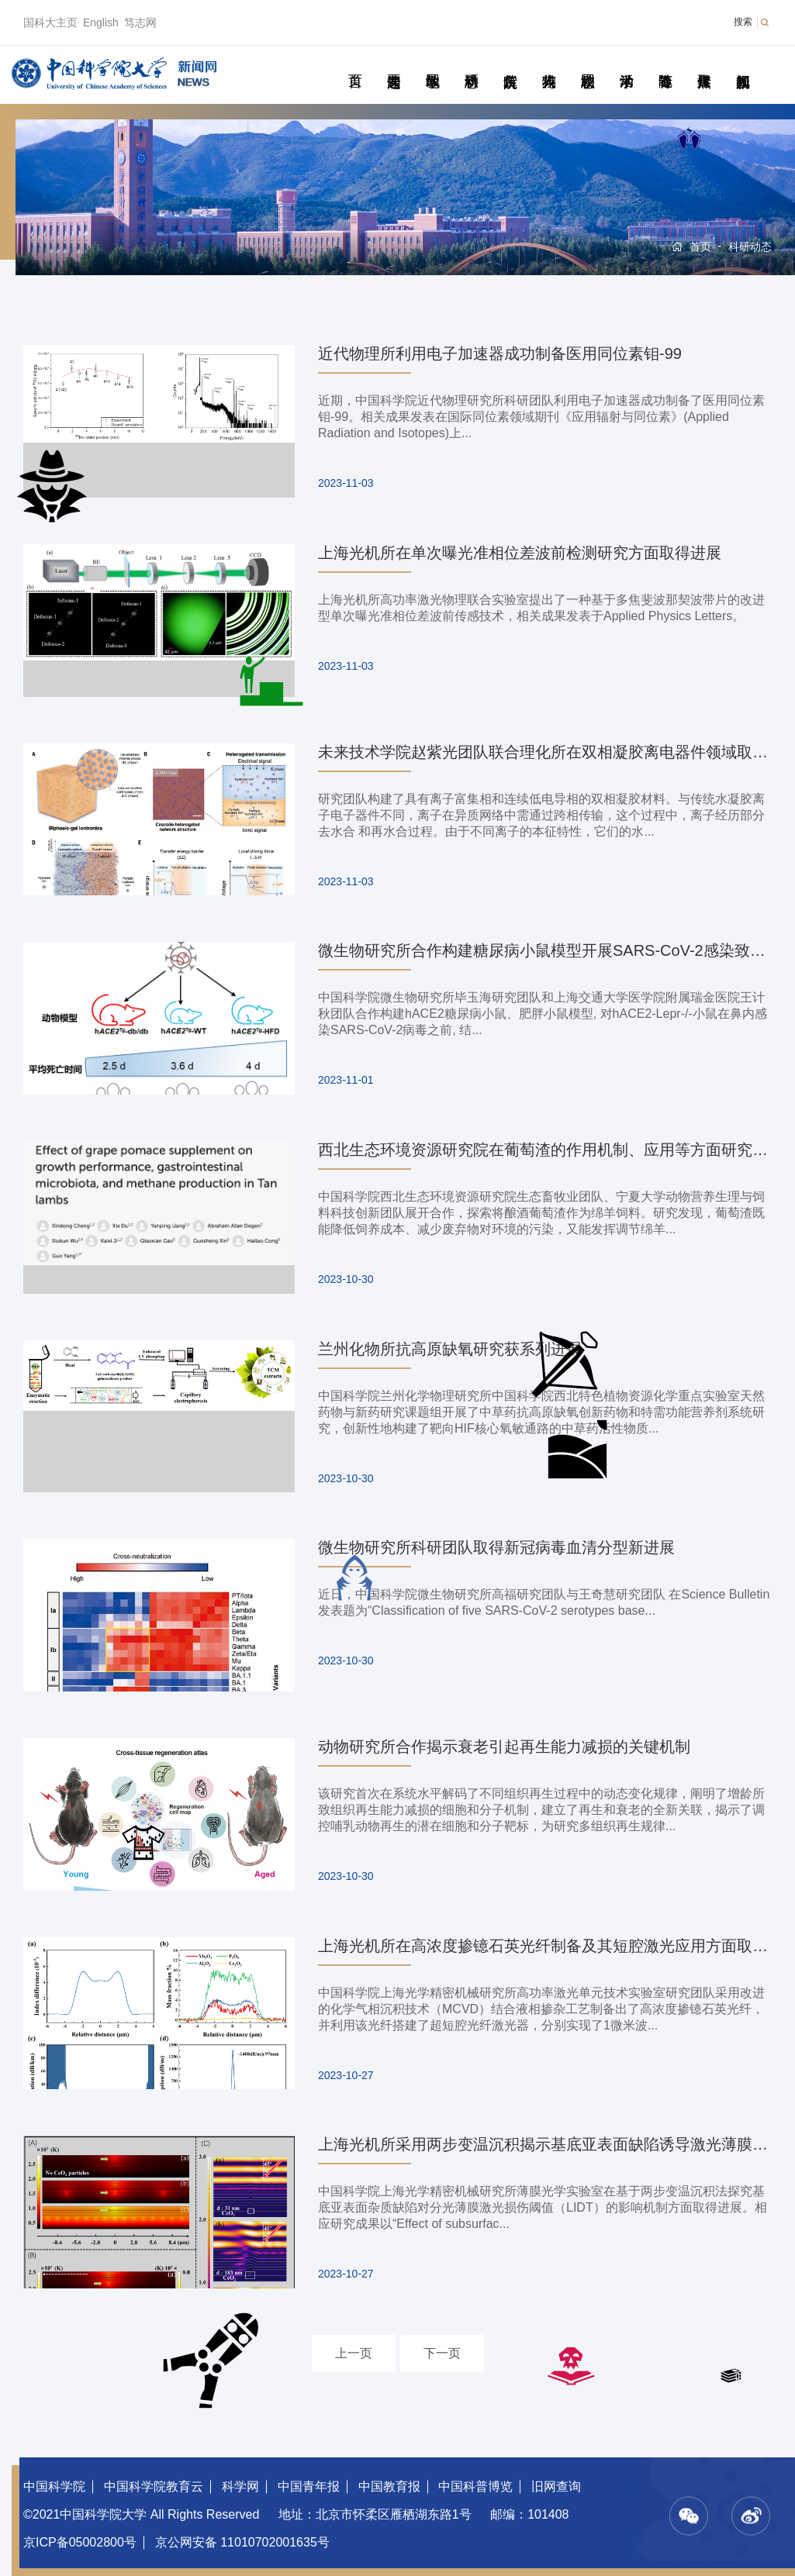 Image resolution: width=795 pixels, height=2576 pixels. Describe the element at coordinates (571, 2367) in the screenshot. I see `view death note or cursed book item in game inventory` at that location.